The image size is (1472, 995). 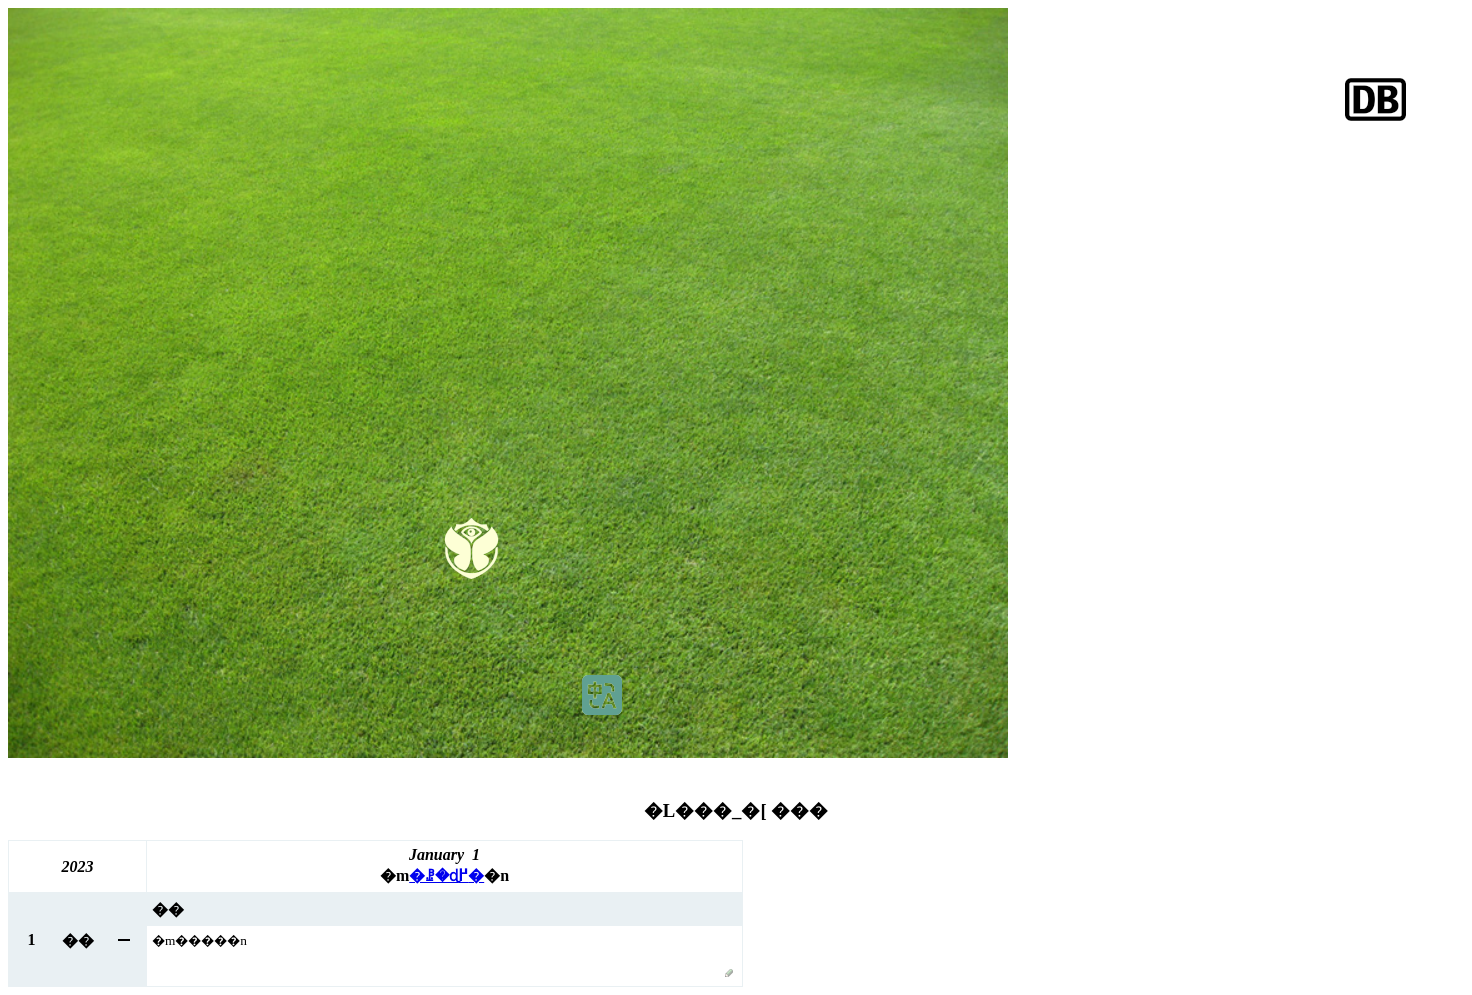 What do you see at coordinates (602, 695) in the screenshot?
I see `open immersive translate extension` at bounding box center [602, 695].